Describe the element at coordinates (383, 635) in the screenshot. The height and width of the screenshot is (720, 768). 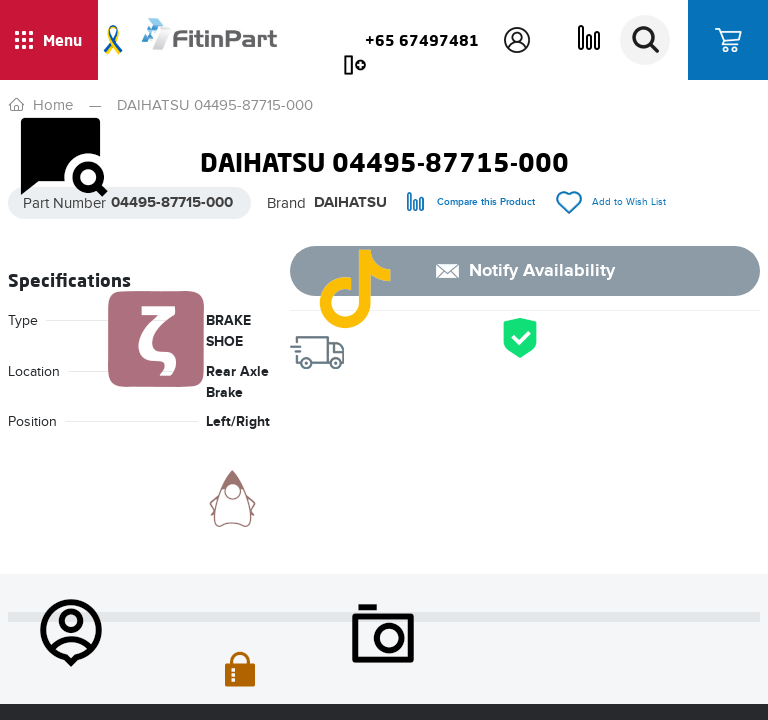
I see `open camera to take a photo` at that location.